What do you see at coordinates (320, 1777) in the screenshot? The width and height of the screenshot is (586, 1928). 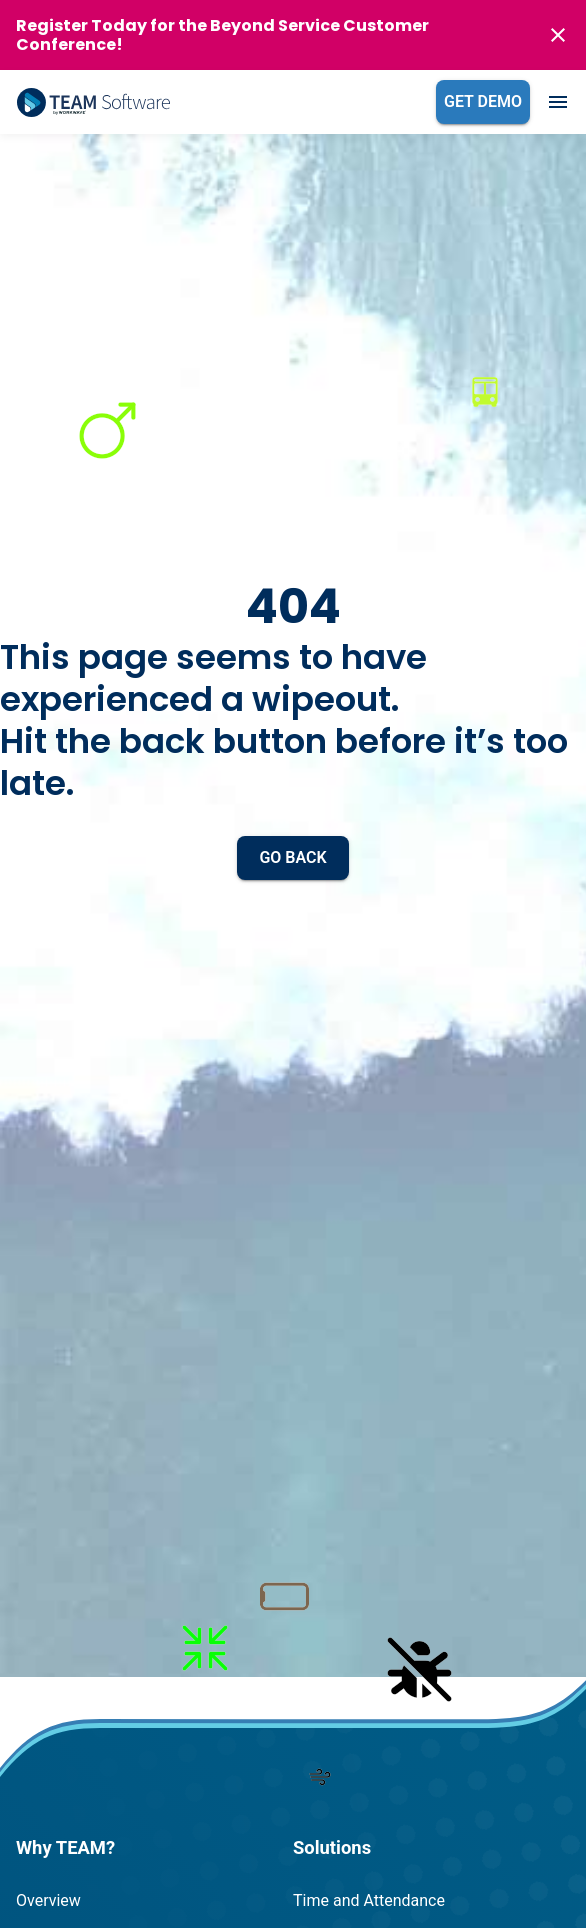 I see `view current wind conditions` at bounding box center [320, 1777].